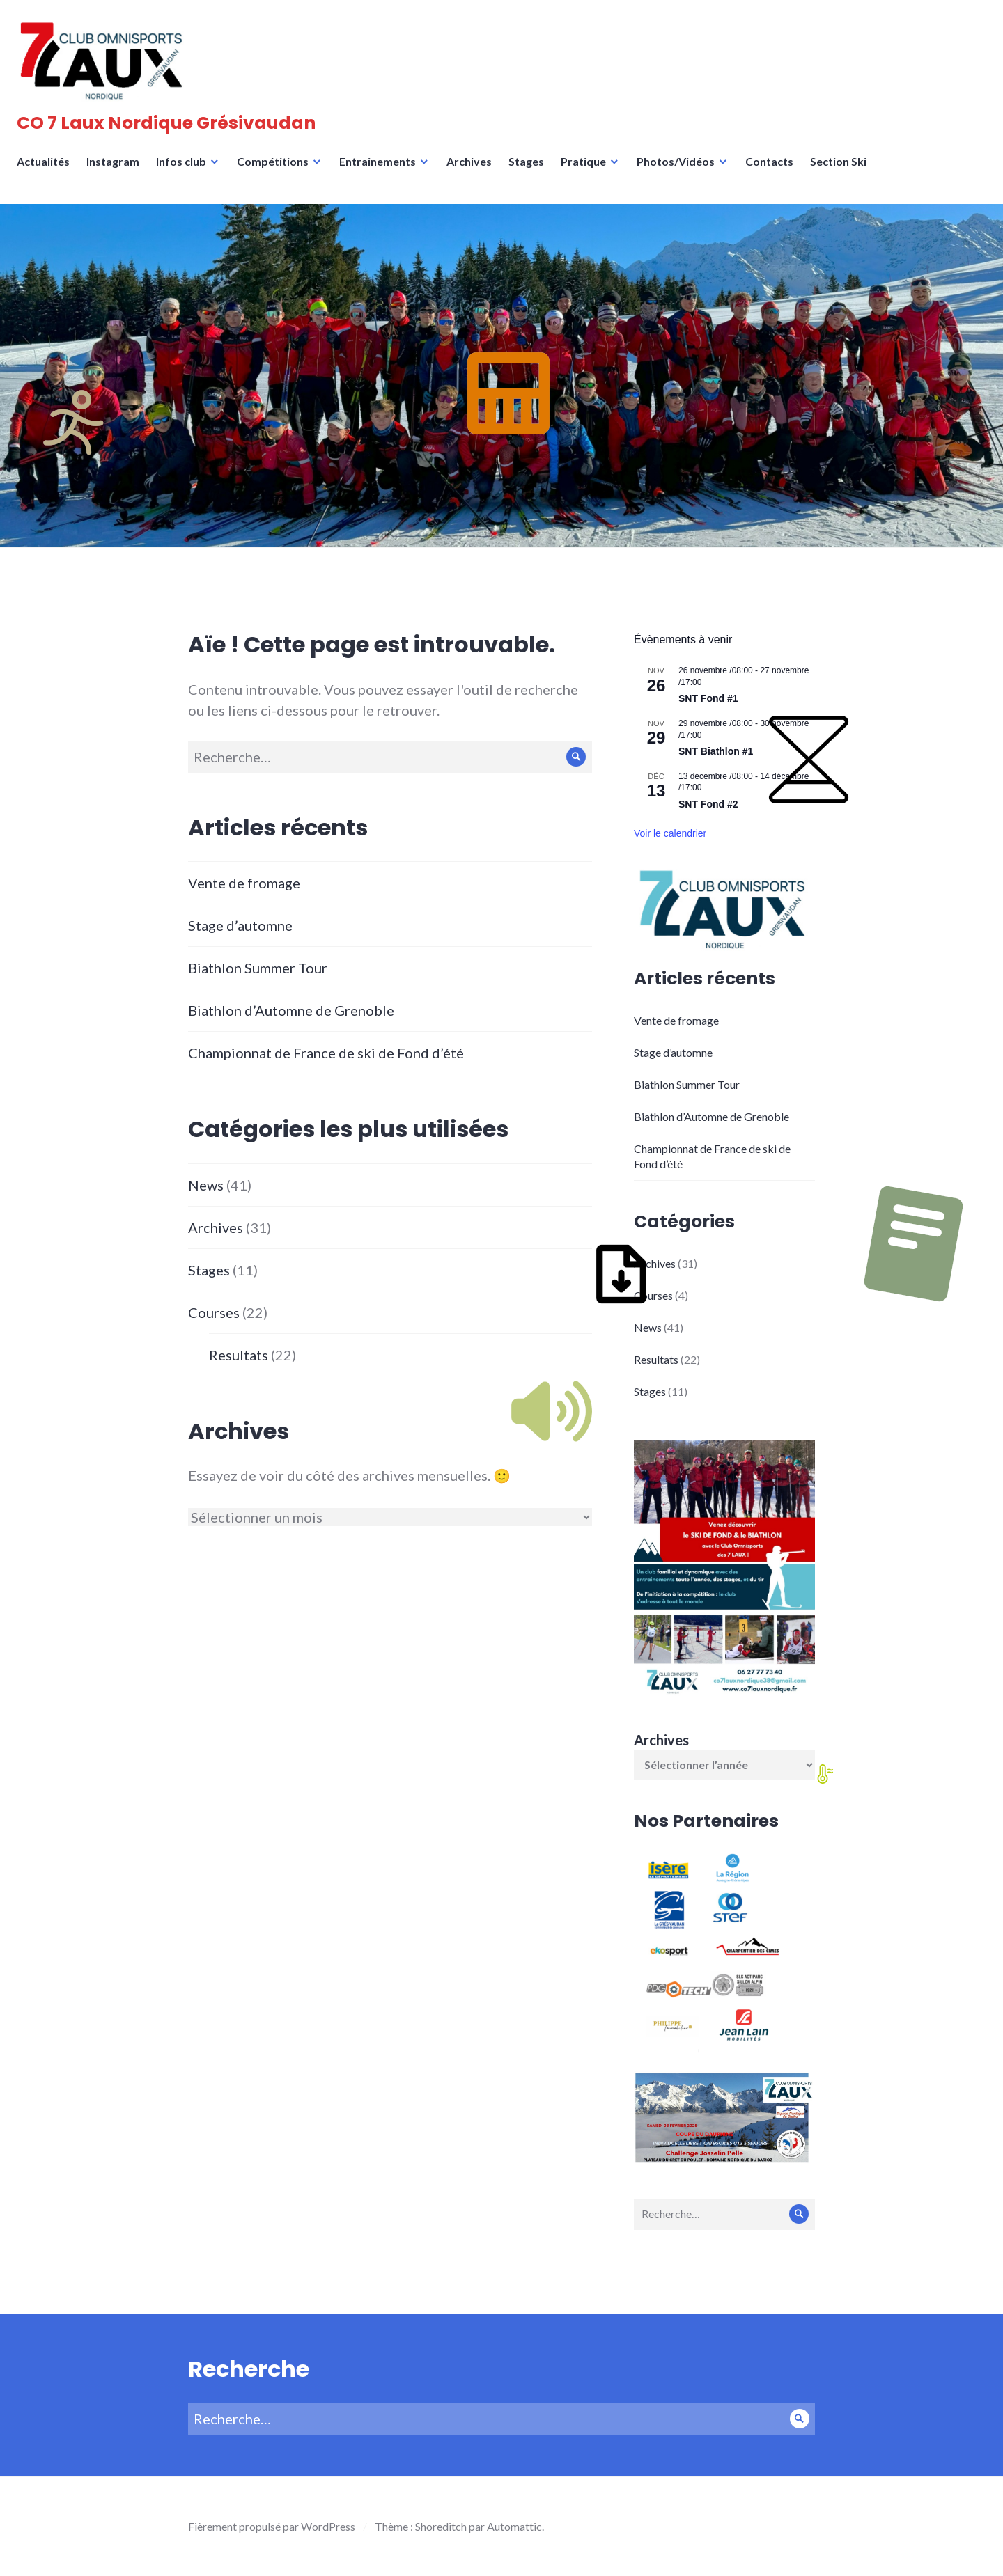 The height and width of the screenshot is (2576, 1003). Describe the element at coordinates (621, 1274) in the screenshot. I see `download file` at that location.